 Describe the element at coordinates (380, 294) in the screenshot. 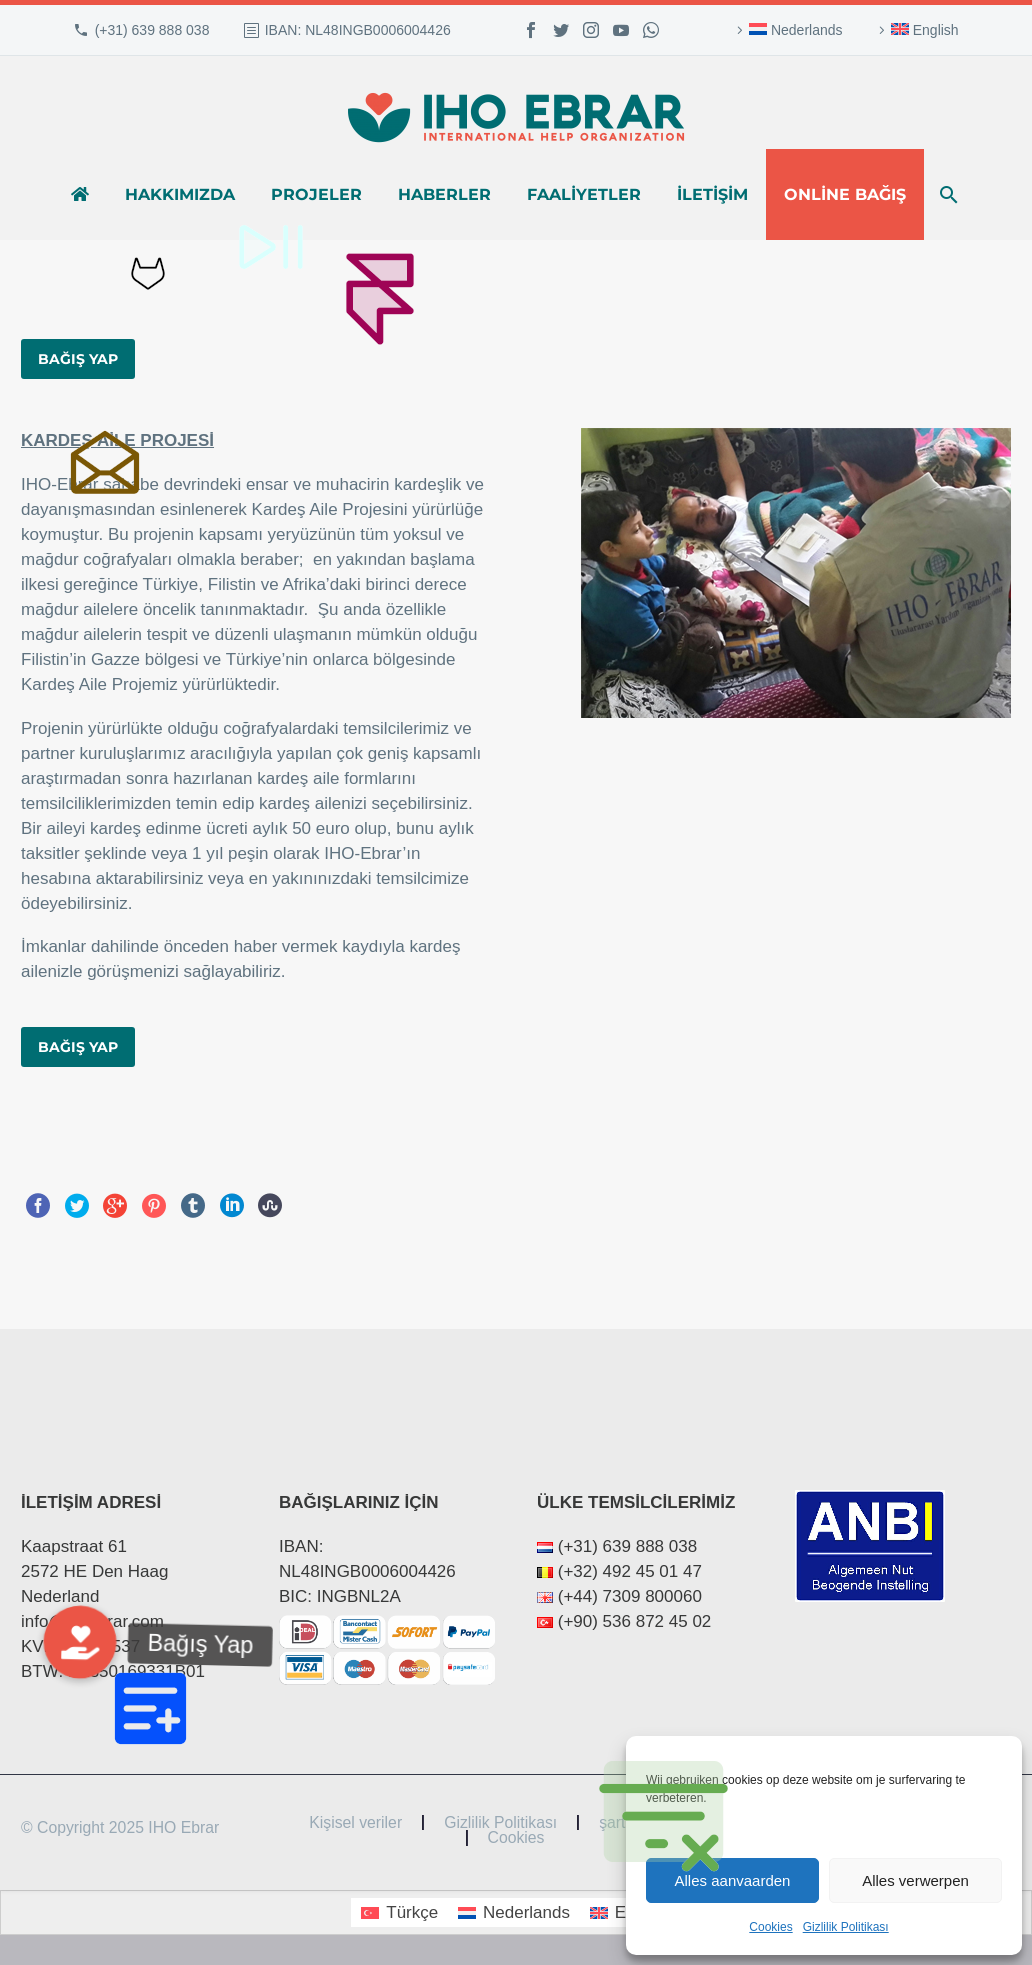

I see `open framer app` at that location.